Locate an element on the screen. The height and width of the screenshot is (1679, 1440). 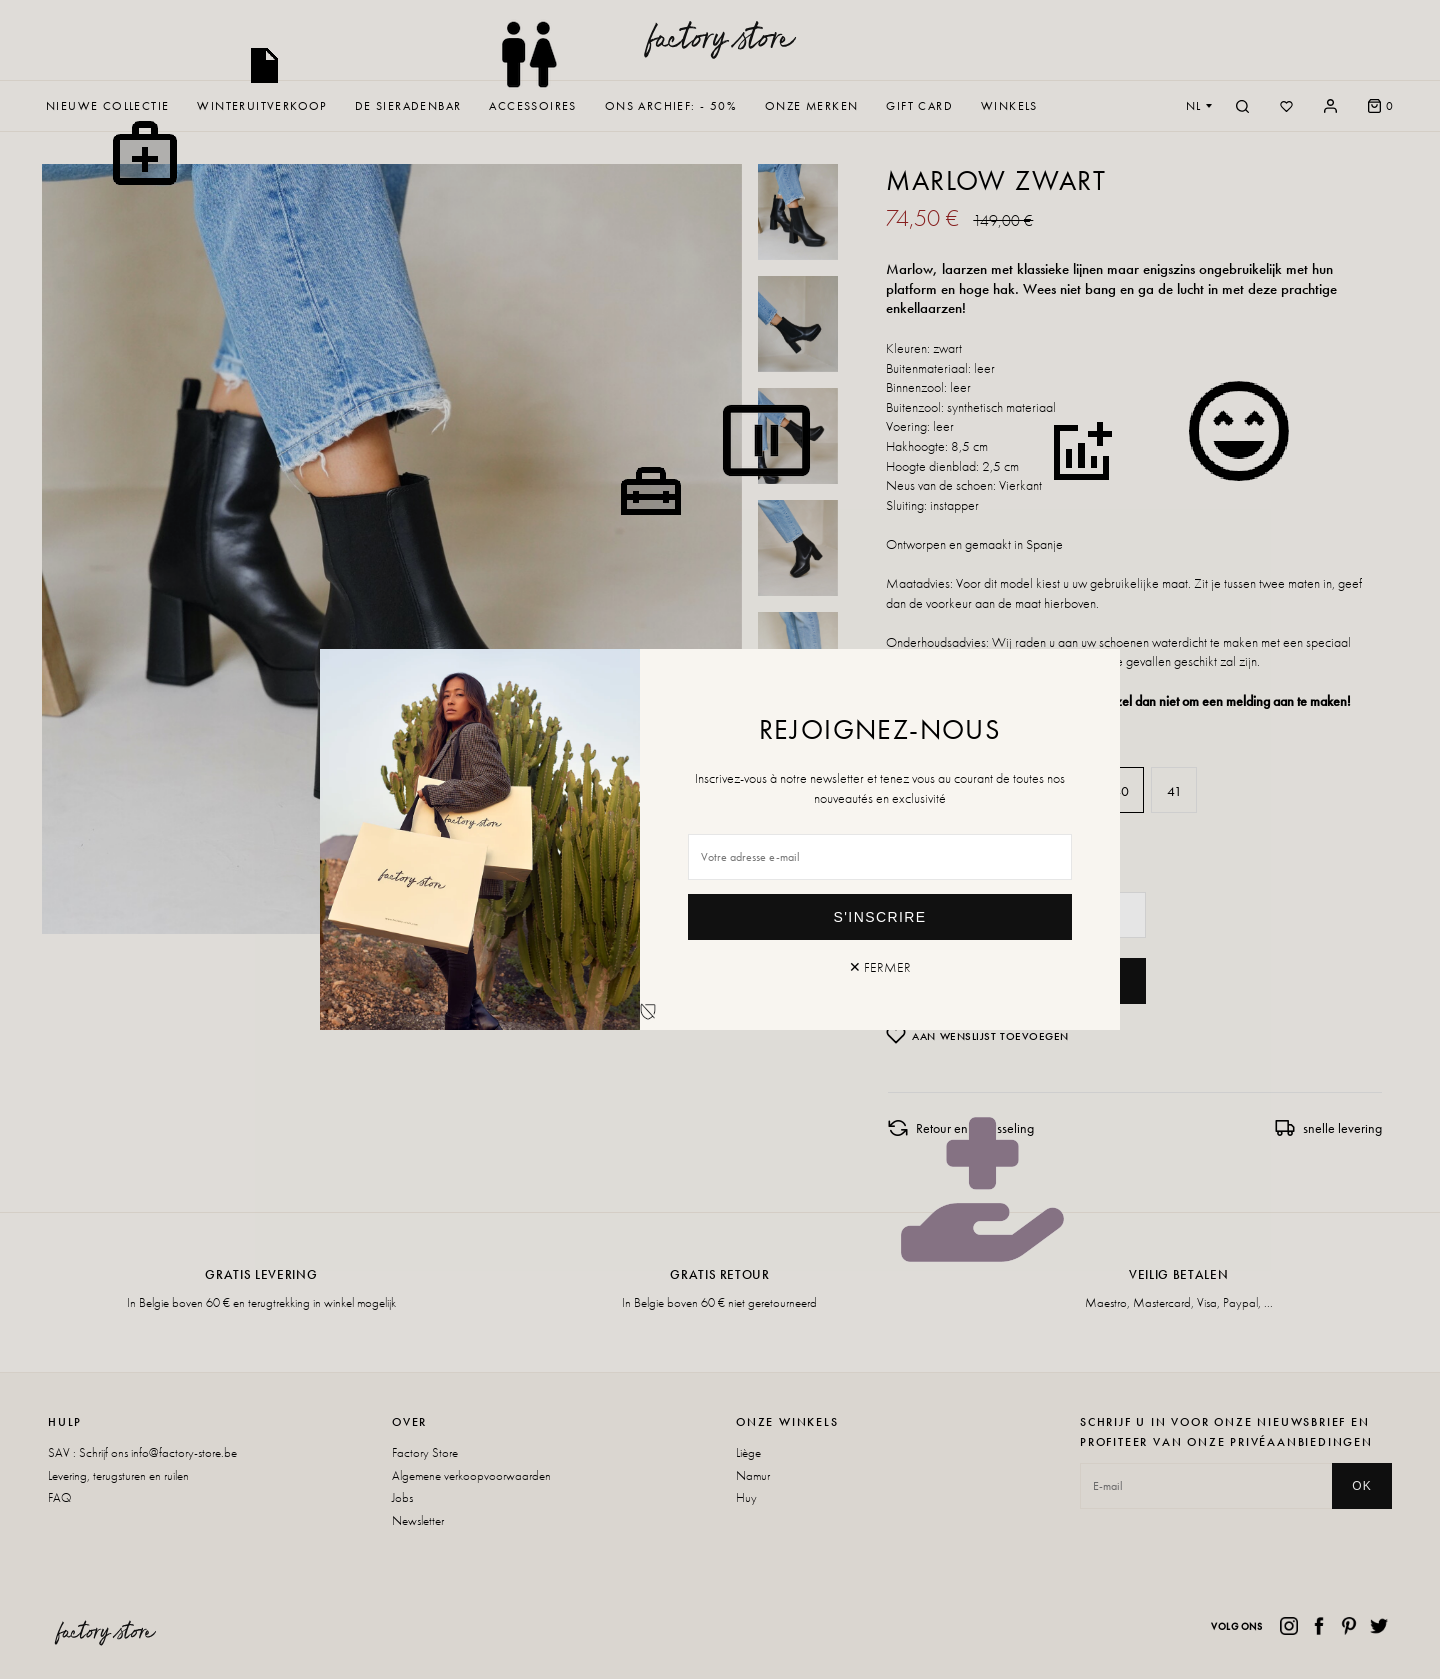
add a new chart or graph is located at coordinates (1081, 452).